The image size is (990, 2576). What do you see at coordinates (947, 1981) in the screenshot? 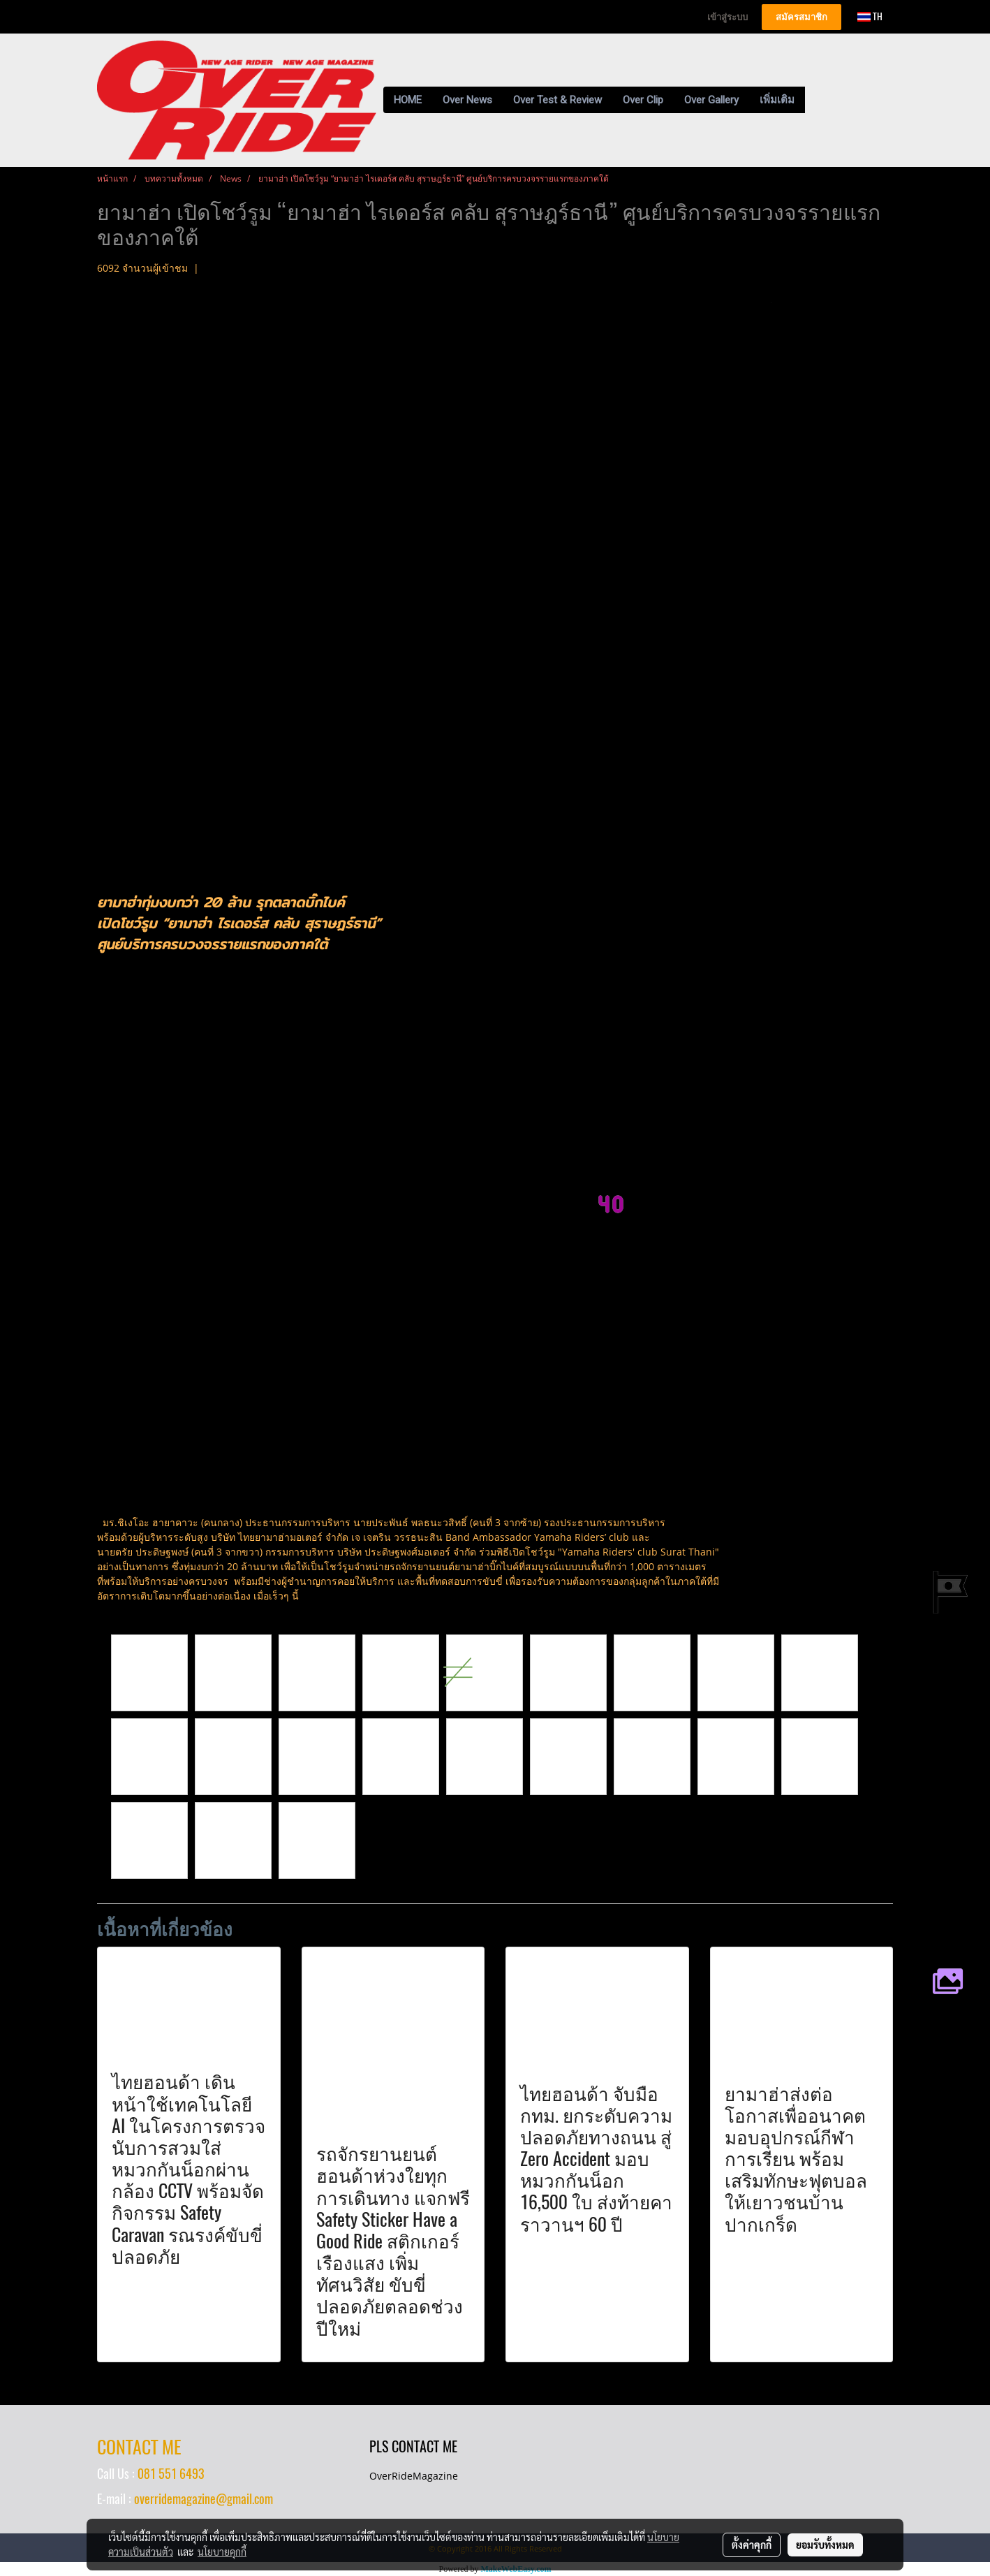
I see `view photo gallery or image library` at bounding box center [947, 1981].